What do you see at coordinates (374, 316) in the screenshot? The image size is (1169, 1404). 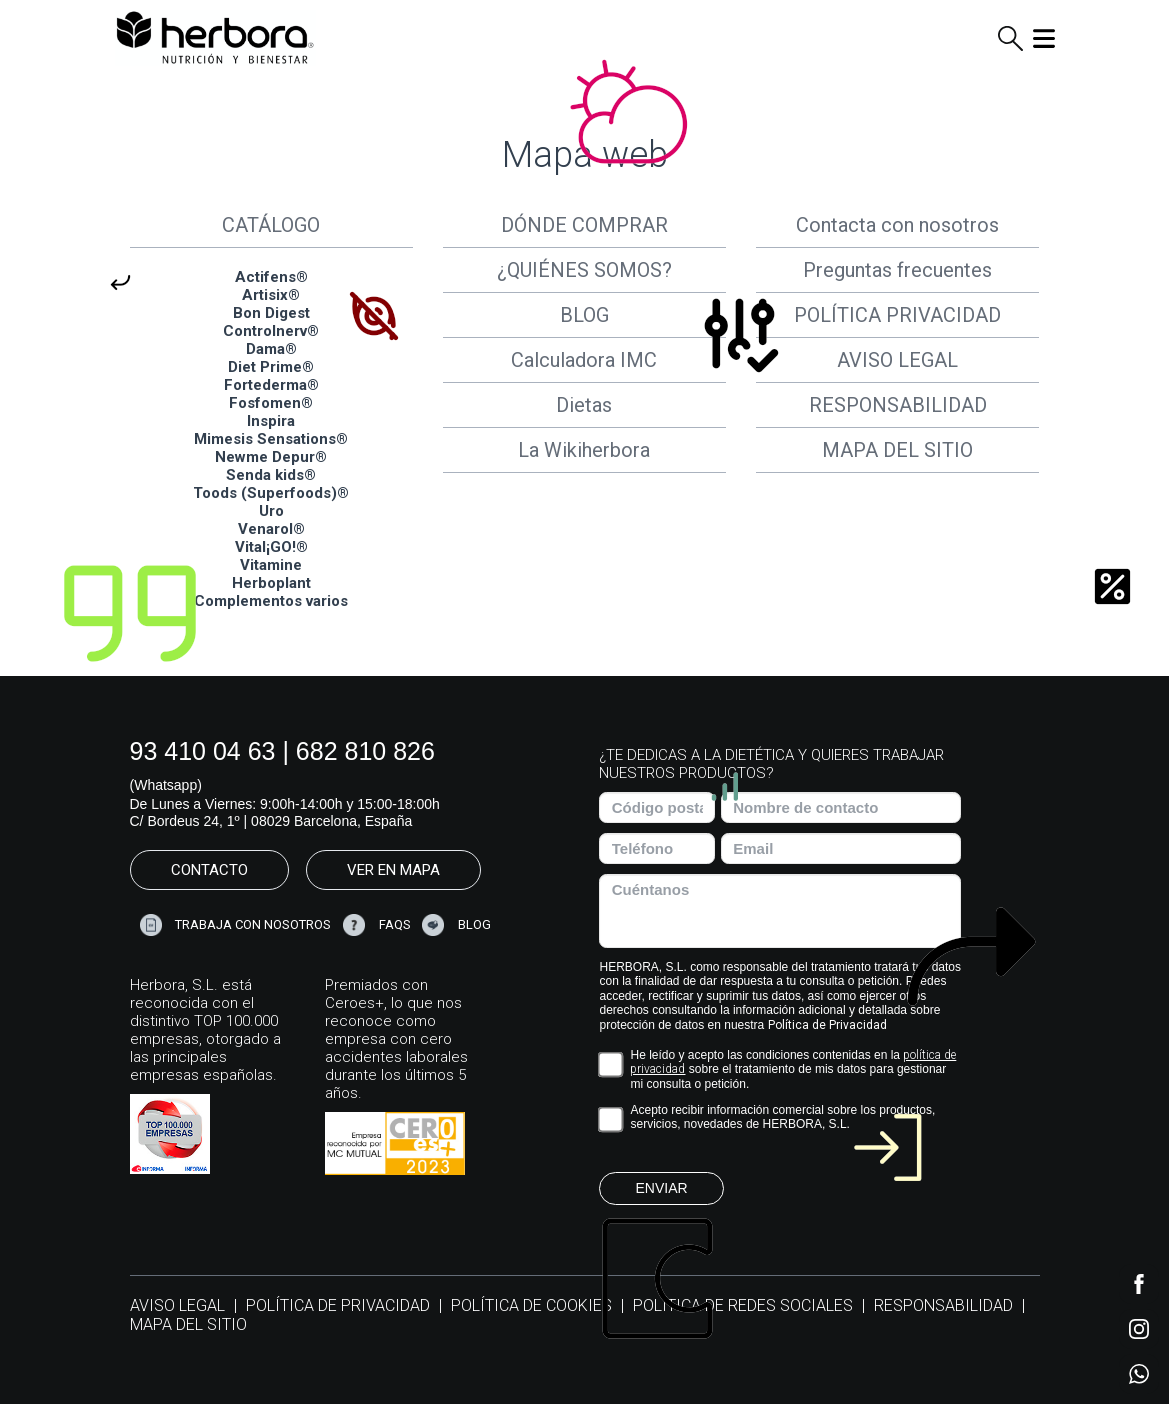 I see `disable storm alerts` at bounding box center [374, 316].